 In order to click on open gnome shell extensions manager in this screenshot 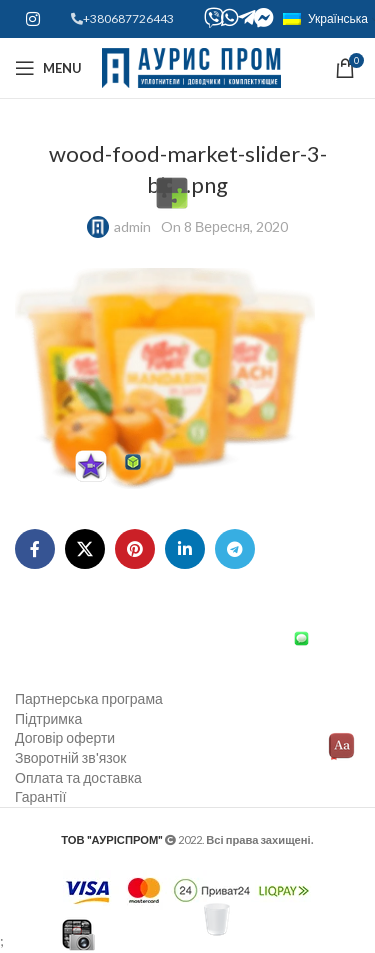, I will do `click(172, 193)`.